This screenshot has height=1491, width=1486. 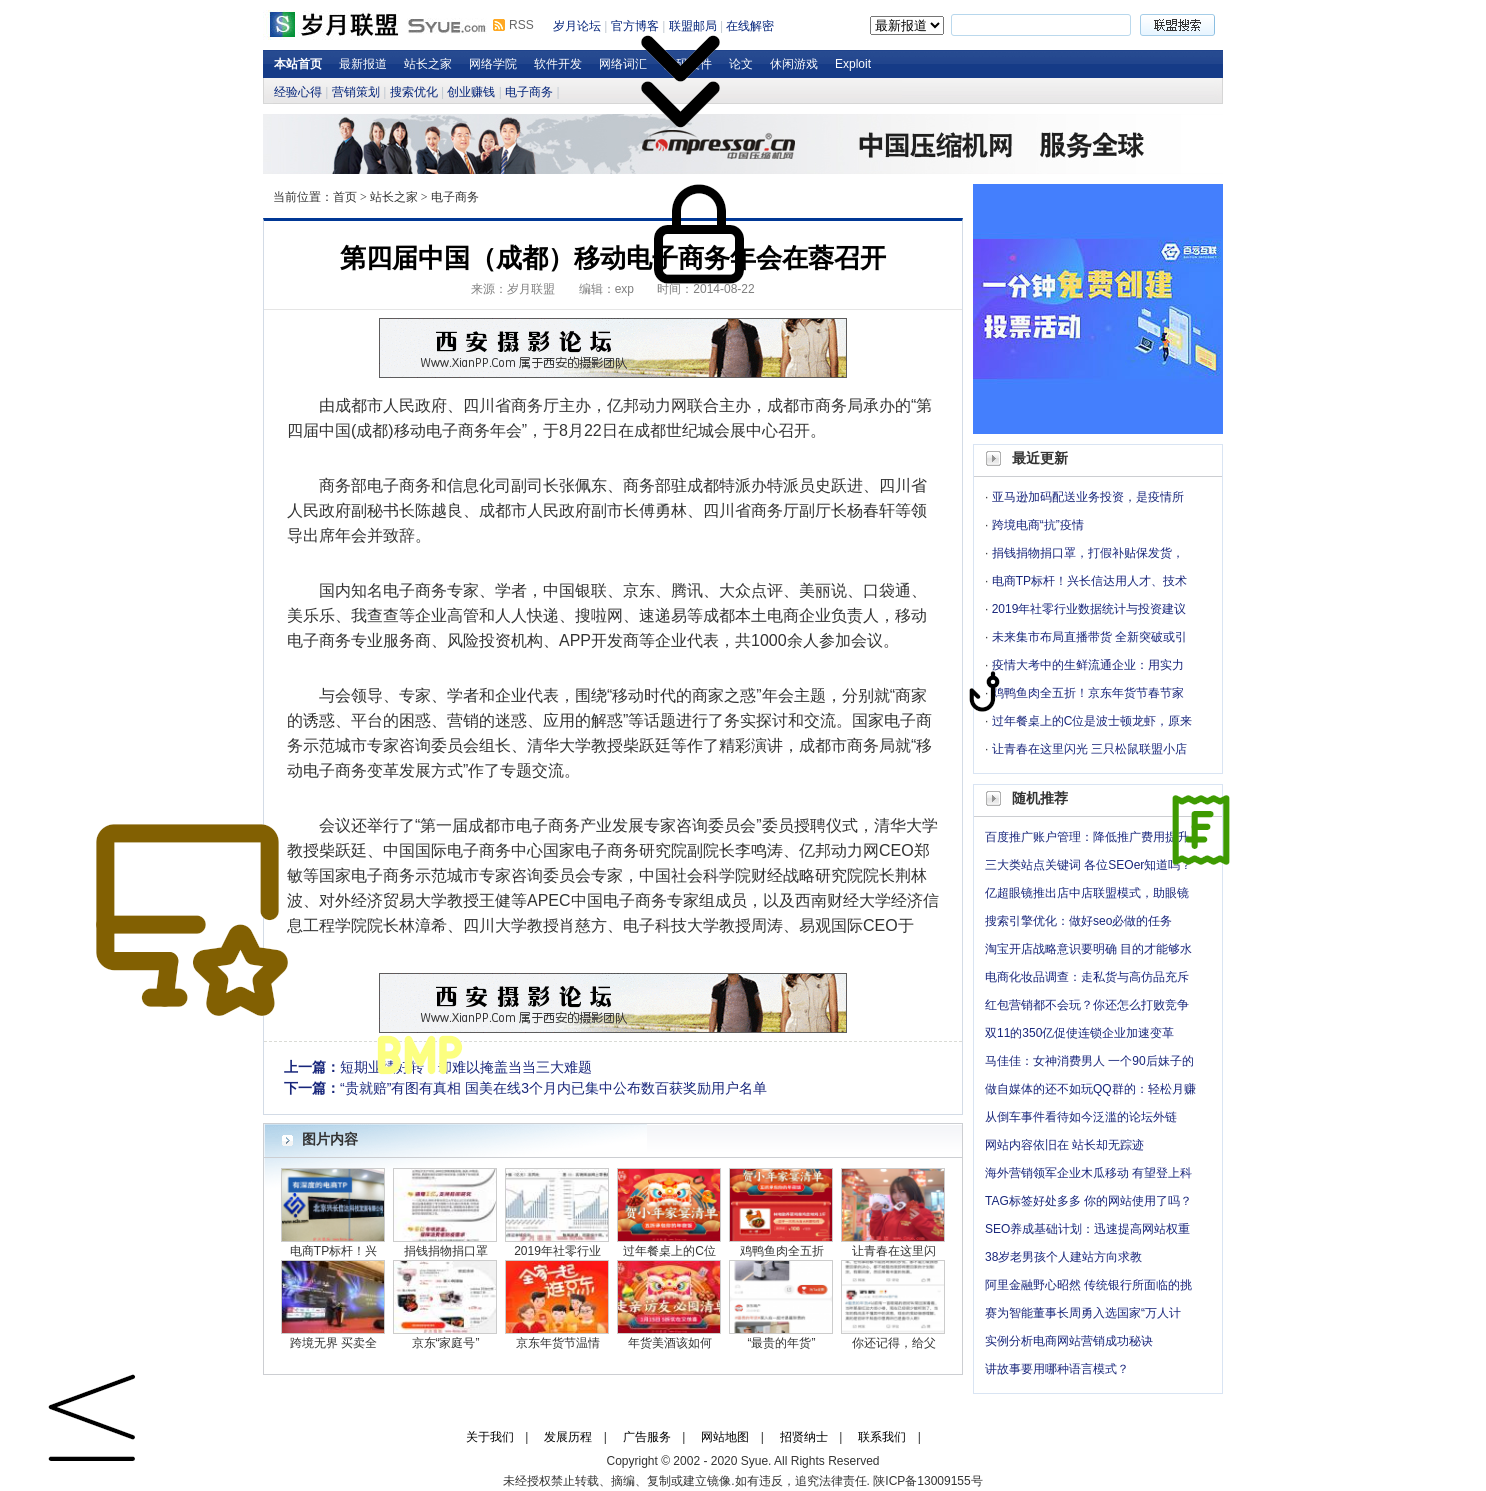 I want to click on less than or equal to mathematical operator, so click(x=94, y=1420).